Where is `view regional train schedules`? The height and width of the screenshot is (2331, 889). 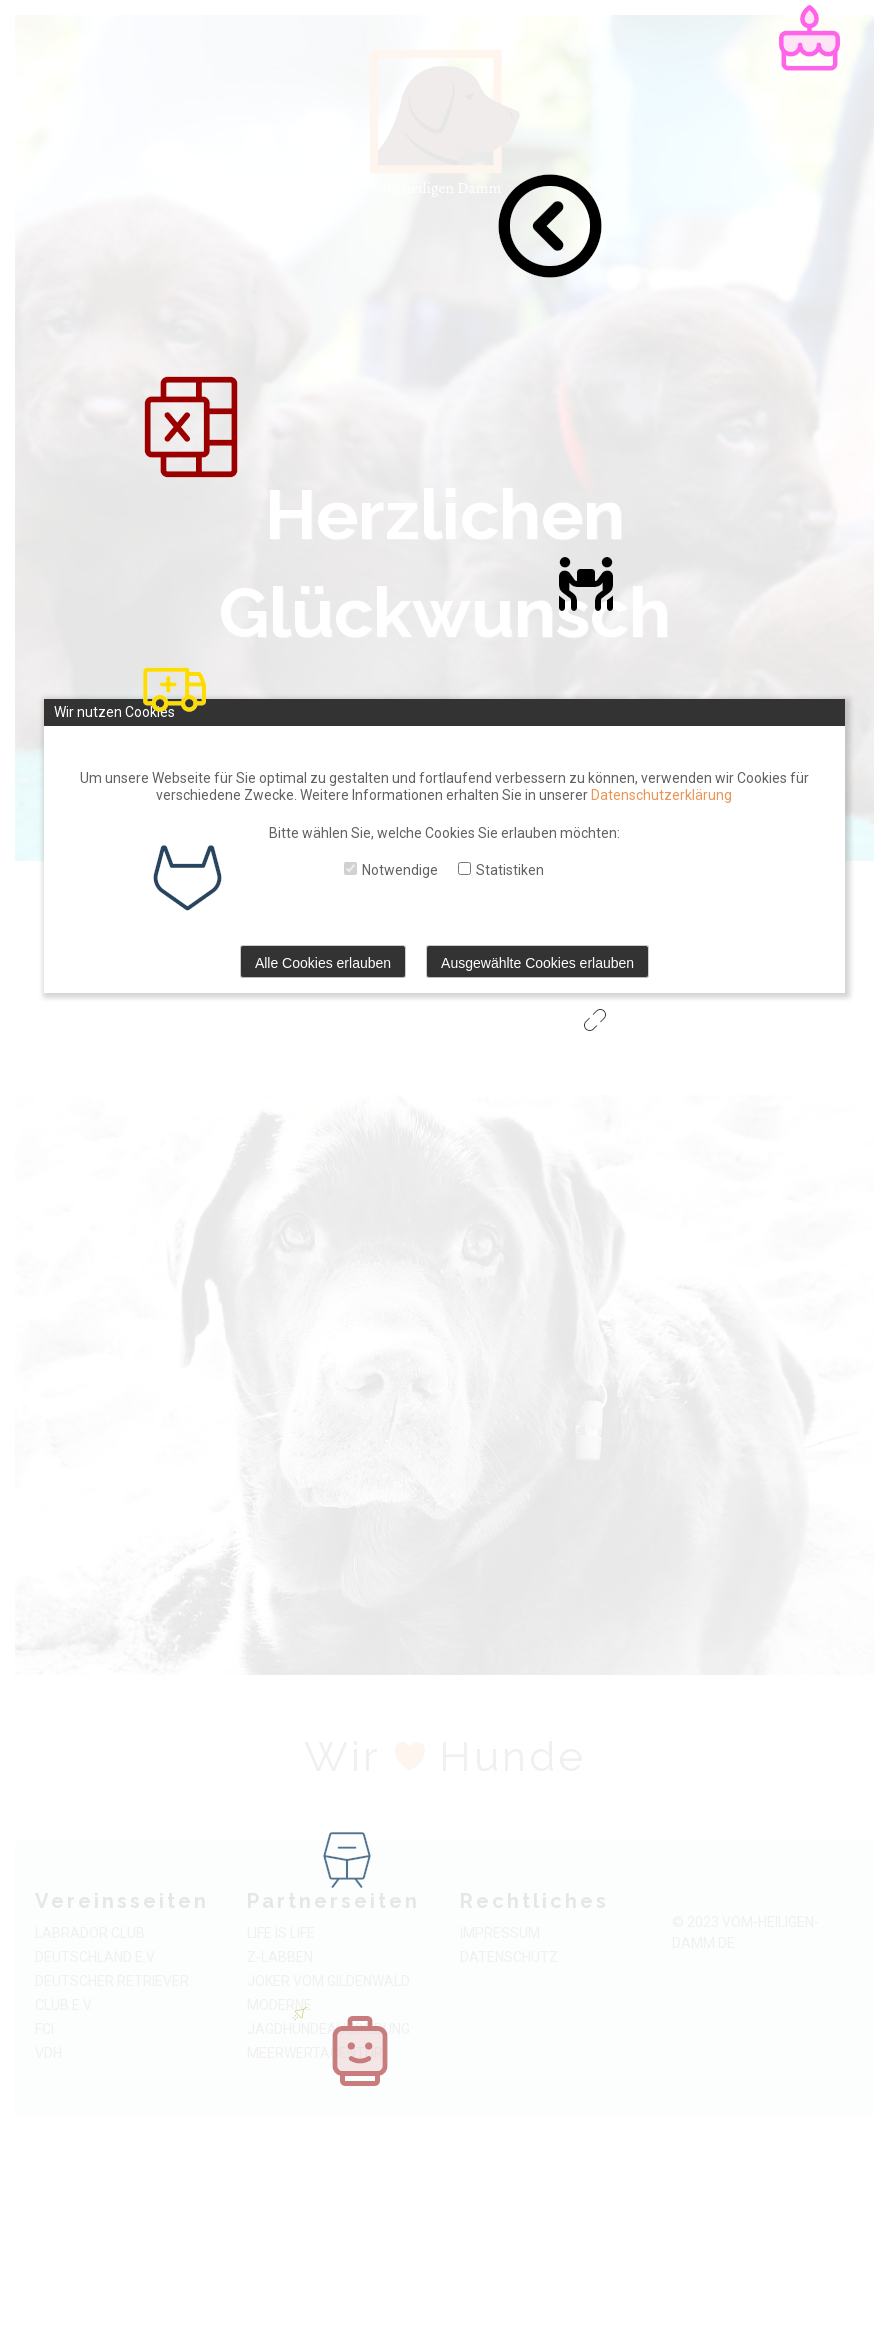 view regional train schedules is located at coordinates (347, 1858).